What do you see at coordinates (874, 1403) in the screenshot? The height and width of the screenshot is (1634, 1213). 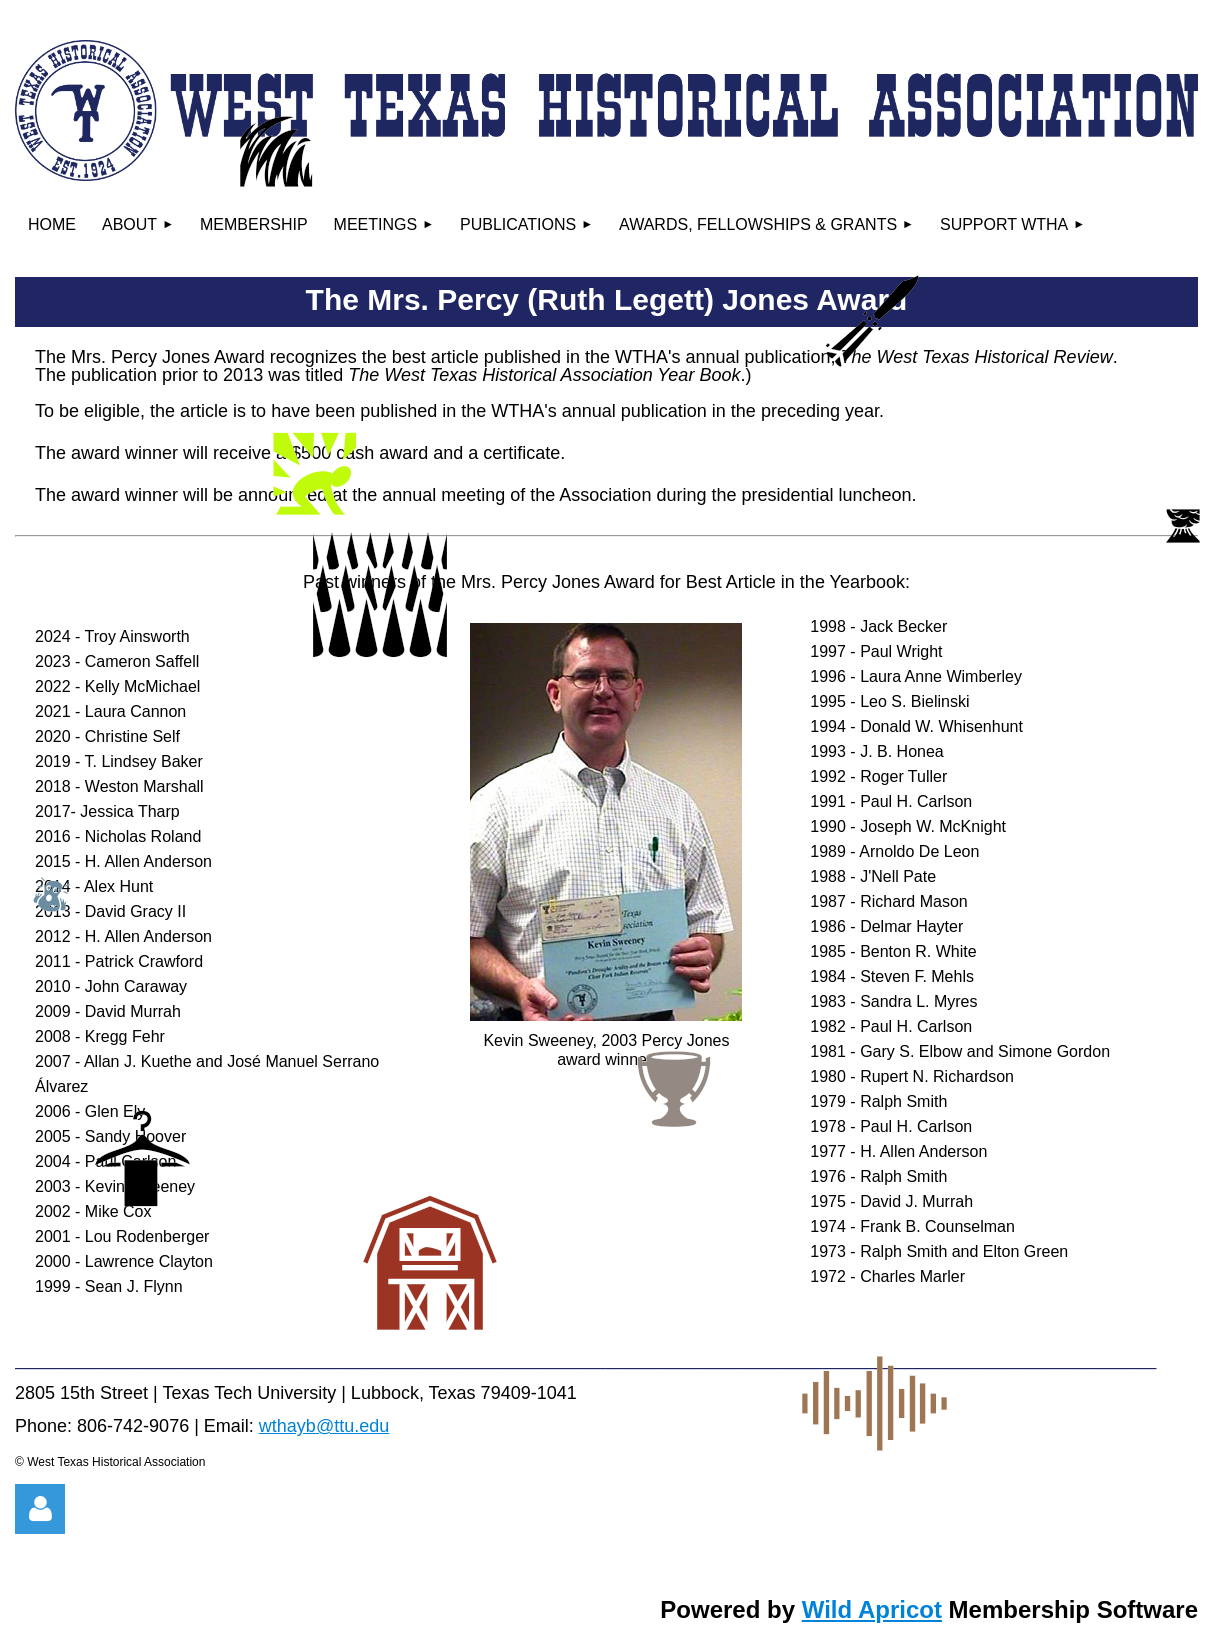 I see `audio or sound is currently playing` at bounding box center [874, 1403].